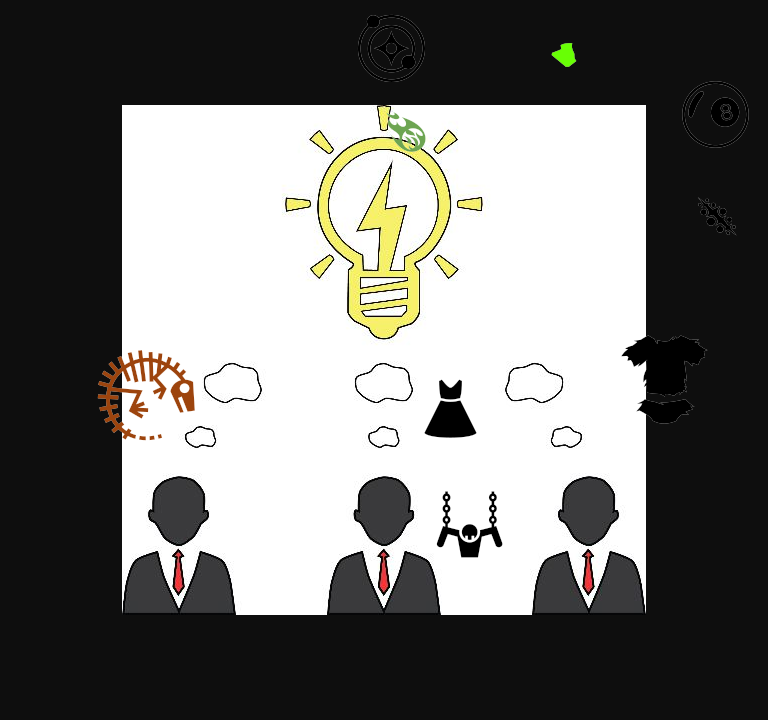  Describe the element at coordinates (391, 48) in the screenshot. I see `access orbital mechanics or space simulation features` at that location.